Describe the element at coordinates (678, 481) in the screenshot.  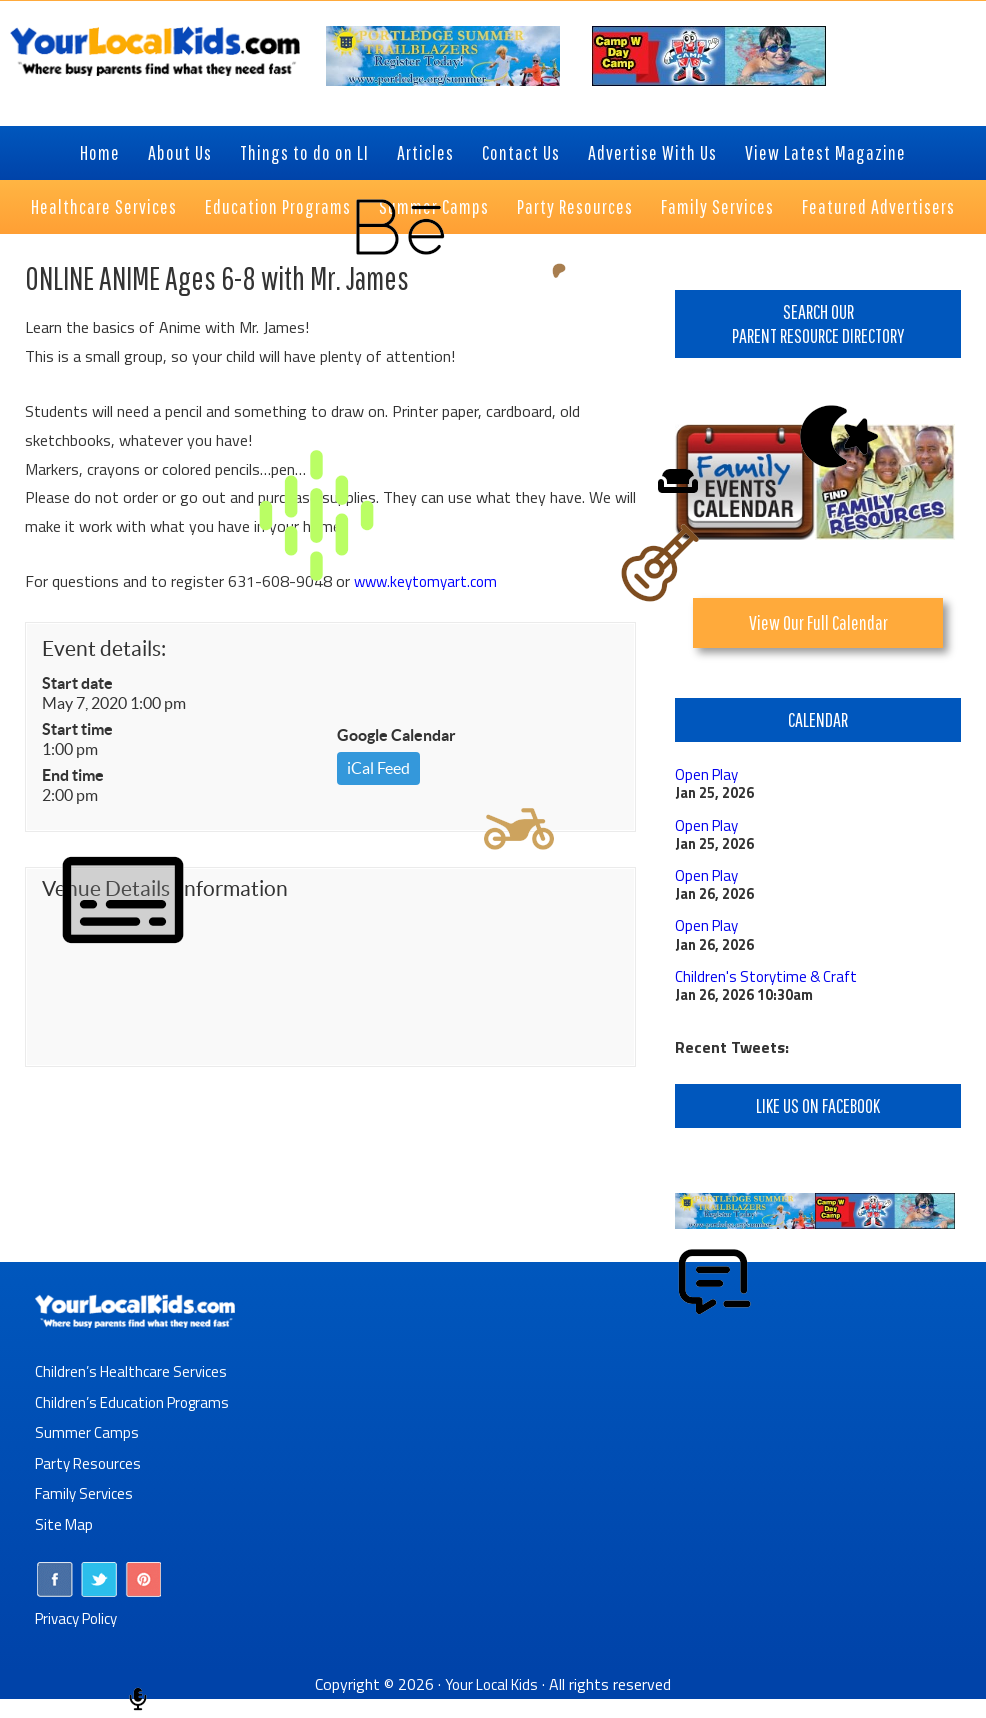
I see `browse living room furniture` at that location.